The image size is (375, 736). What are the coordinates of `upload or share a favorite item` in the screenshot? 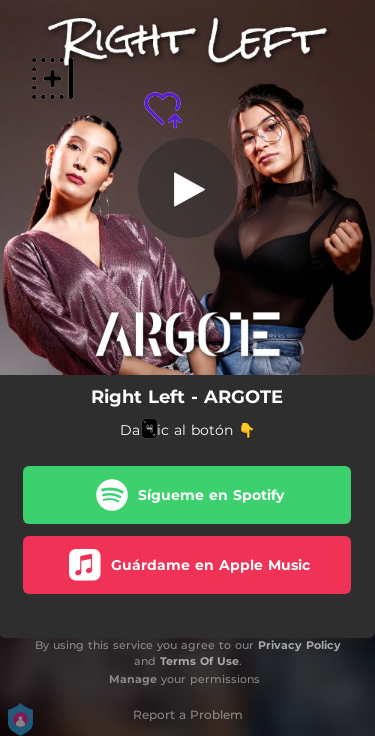 It's located at (162, 108).